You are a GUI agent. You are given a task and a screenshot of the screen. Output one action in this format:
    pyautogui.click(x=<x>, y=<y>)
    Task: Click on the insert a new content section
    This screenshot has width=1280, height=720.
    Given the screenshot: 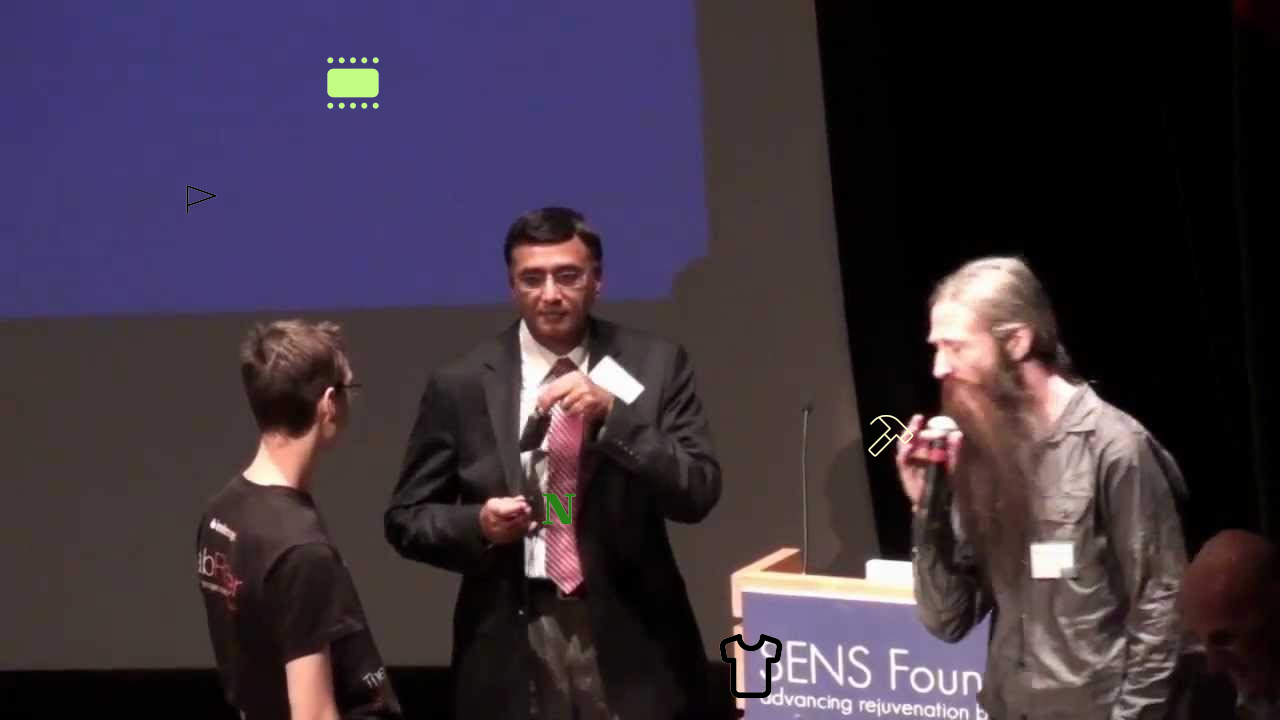 What is the action you would take?
    pyautogui.click(x=353, y=83)
    